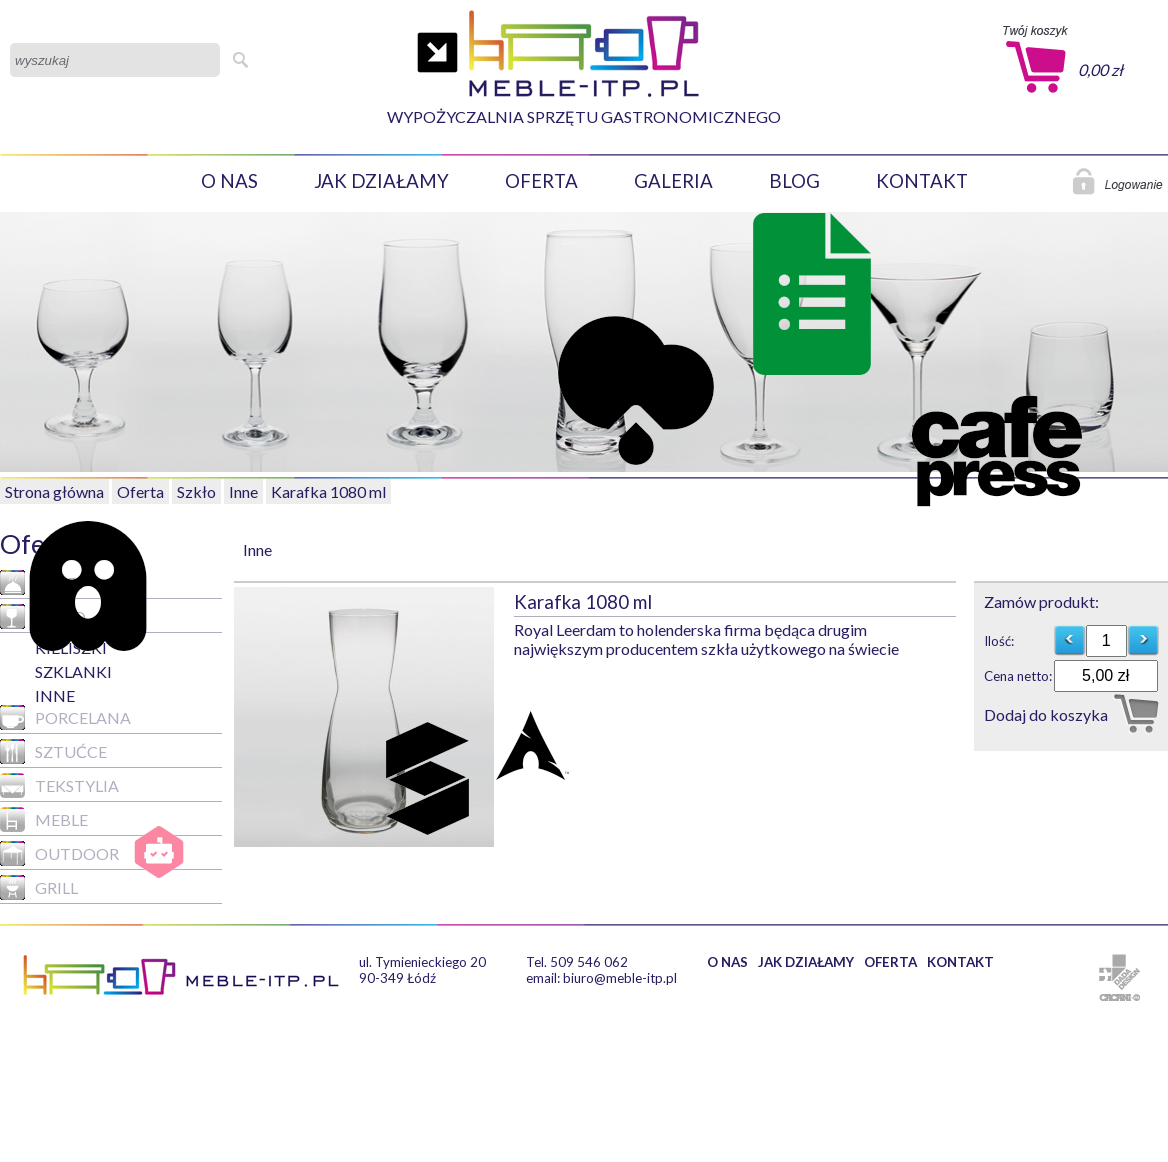 The image size is (1168, 1162). Describe the element at coordinates (88, 586) in the screenshot. I see `ghost mode or incognito status indicator` at that location.